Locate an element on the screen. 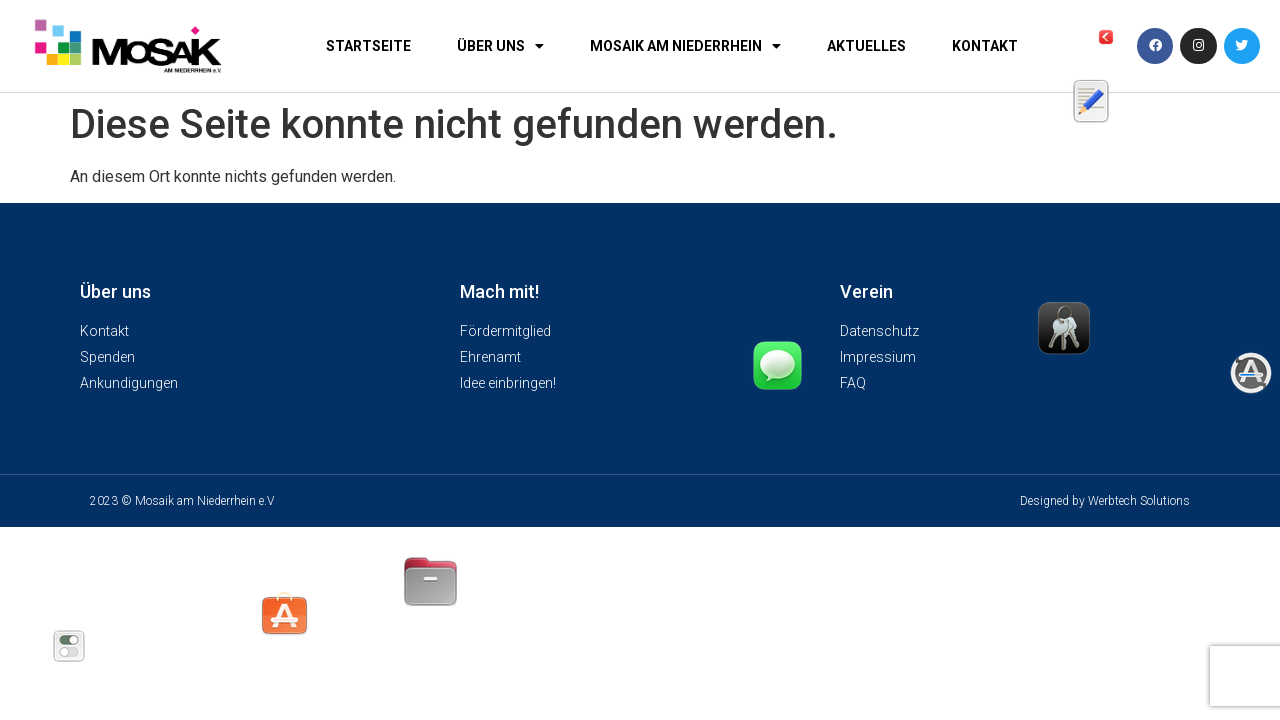 Image resolution: width=1280 pixels, height=720 pixels. open the messages app is located at coordinates (777, 365).